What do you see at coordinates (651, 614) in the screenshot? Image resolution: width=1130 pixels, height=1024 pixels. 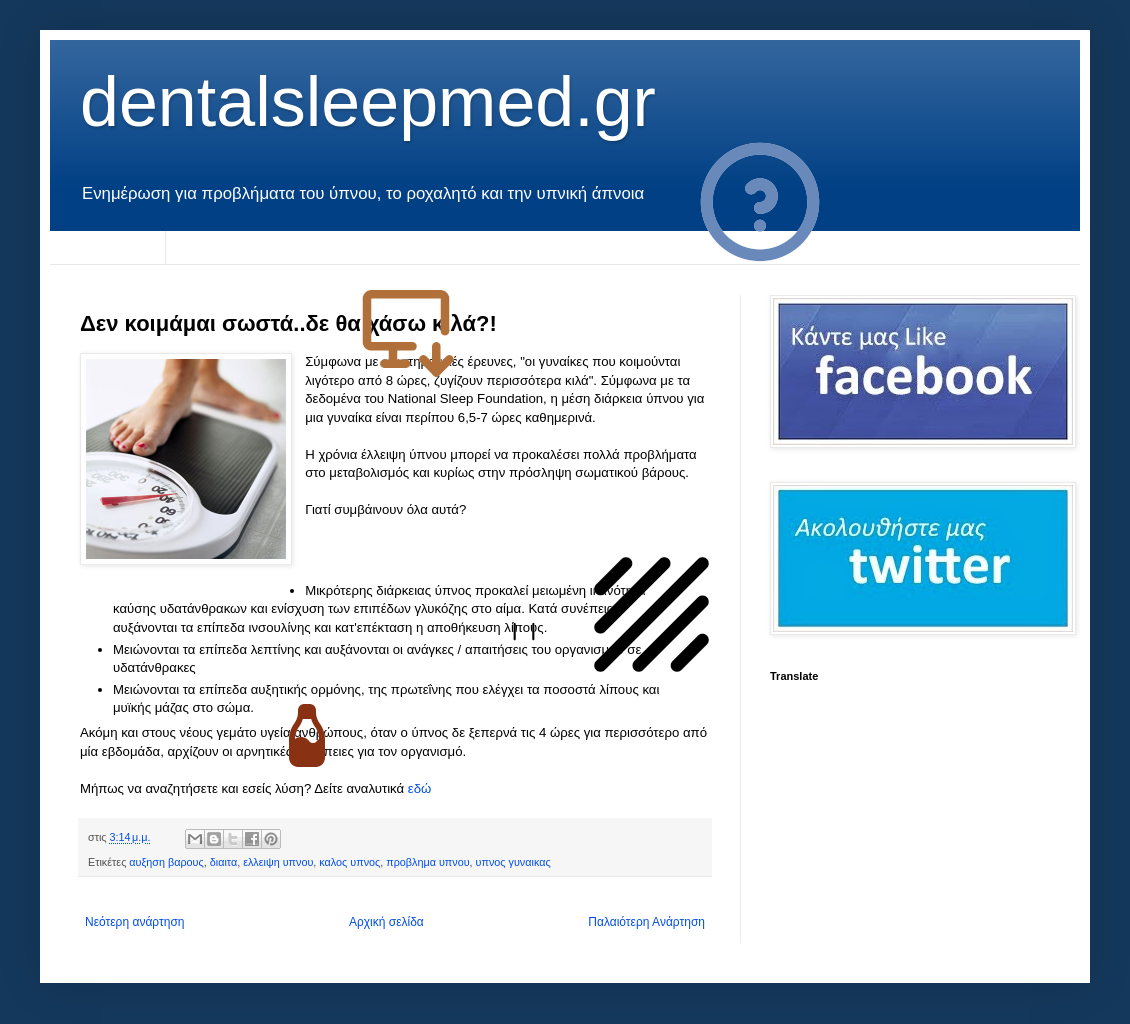 I see `change background style or pattern` at bounding box center [651, 614].